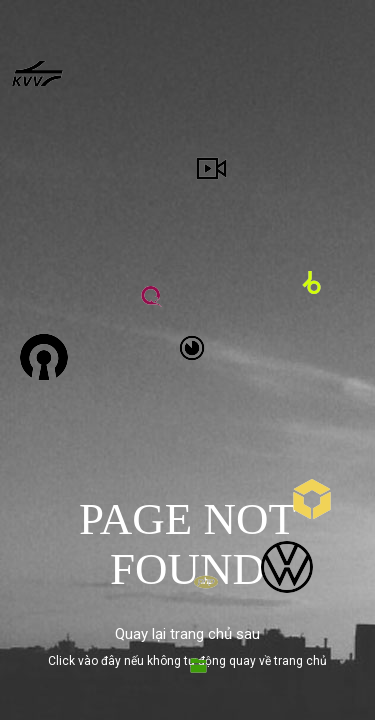 Image resolution: width=375 pixels, height=720 pixels. Describe the element at coordinates (287, 567) in the screenshot. I see `volkswagen brand logo` at that location.